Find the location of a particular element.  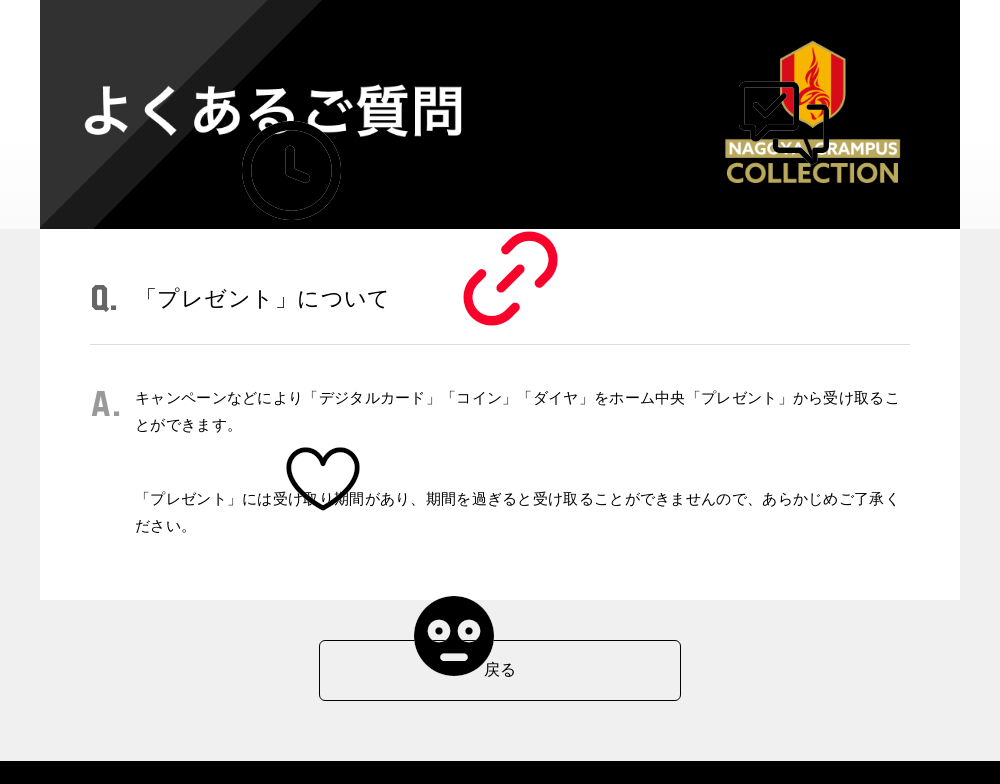

like or favorite this item is located at coordinates (323, 479).